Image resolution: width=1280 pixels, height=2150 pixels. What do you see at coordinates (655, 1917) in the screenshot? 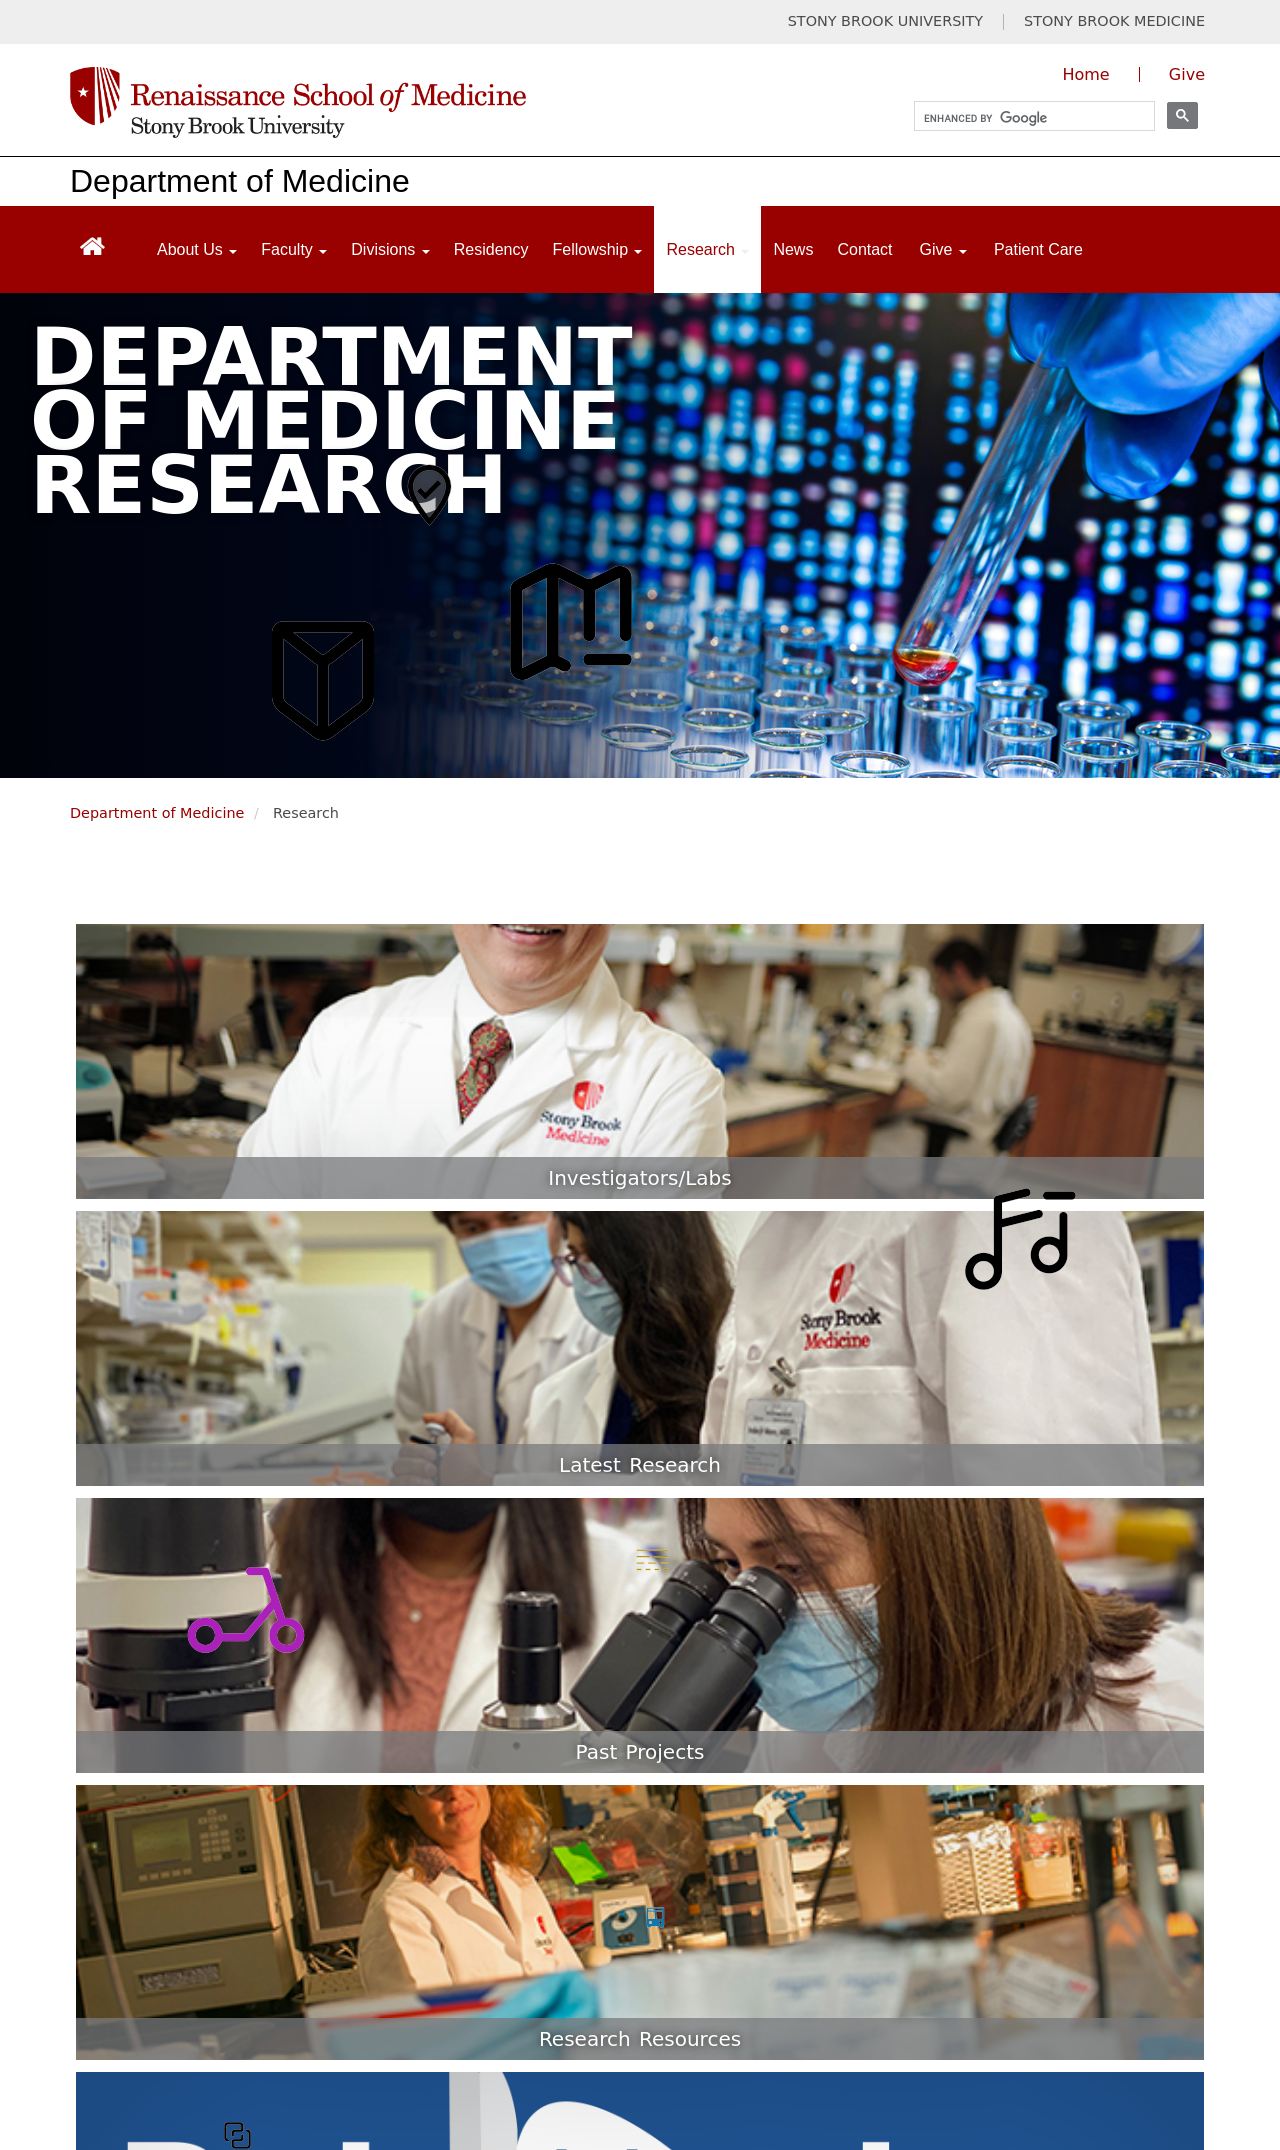
I see `view public transit options` at bounding box center [655, 1917].